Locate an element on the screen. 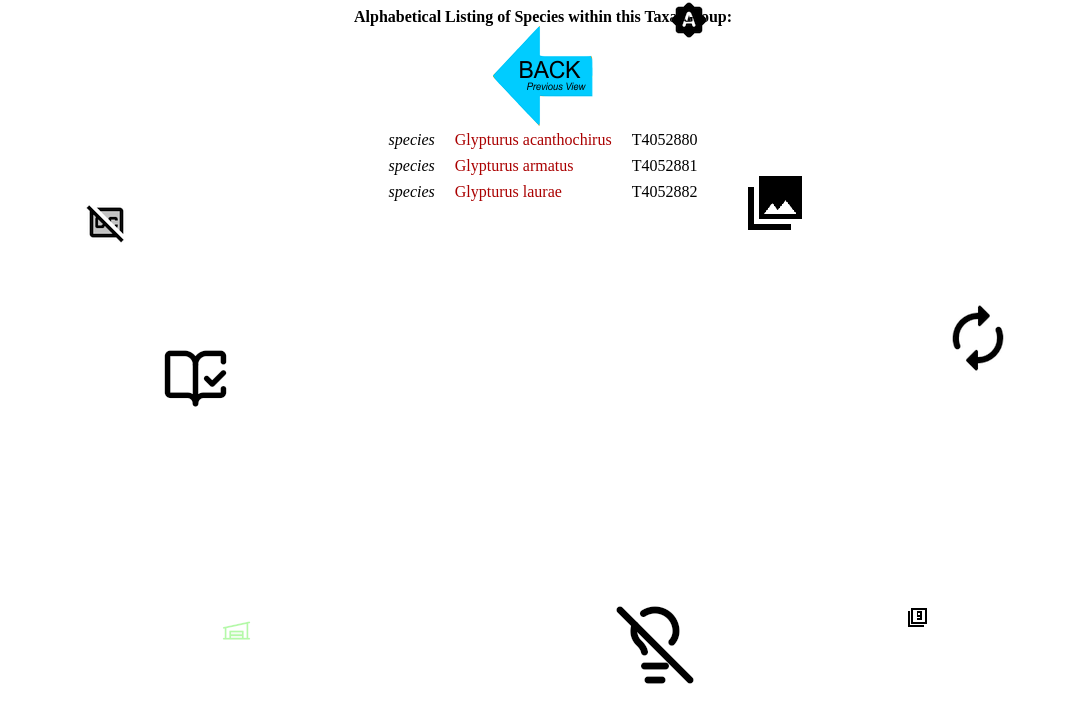 Image resolution: width=1086 pixels, height=720 pixels. indicates 9 items in a photo filter or layer stack is located at coordinates (917, 617).